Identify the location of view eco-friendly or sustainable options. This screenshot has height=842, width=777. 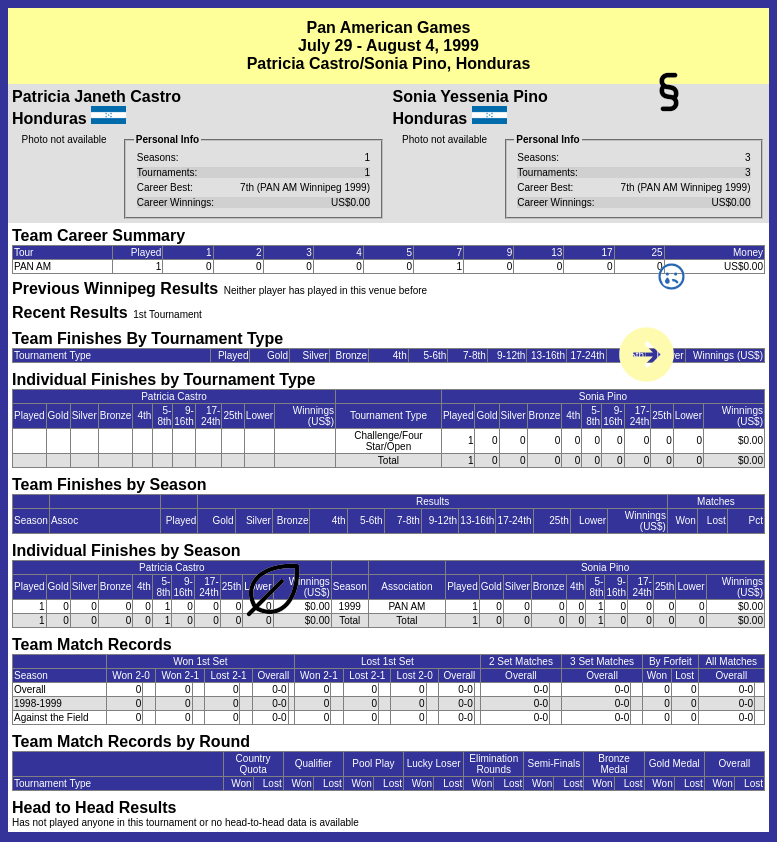
(273, 590).